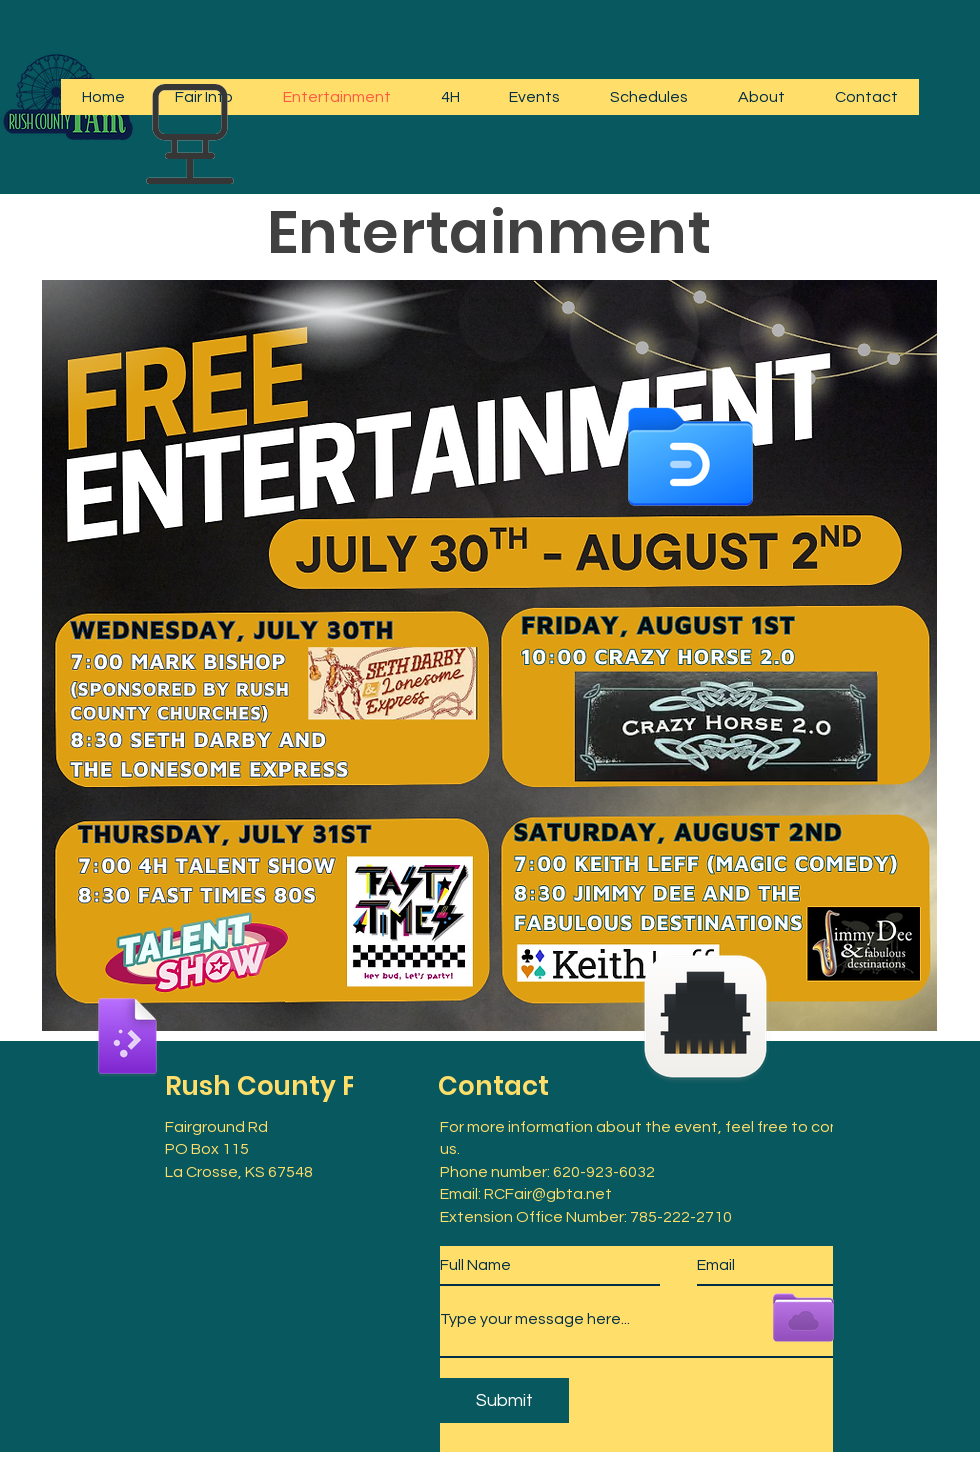  Describe the element at coordinates (127, 1037) in the screenshot. I see `plasma application file type indicator` at that location.